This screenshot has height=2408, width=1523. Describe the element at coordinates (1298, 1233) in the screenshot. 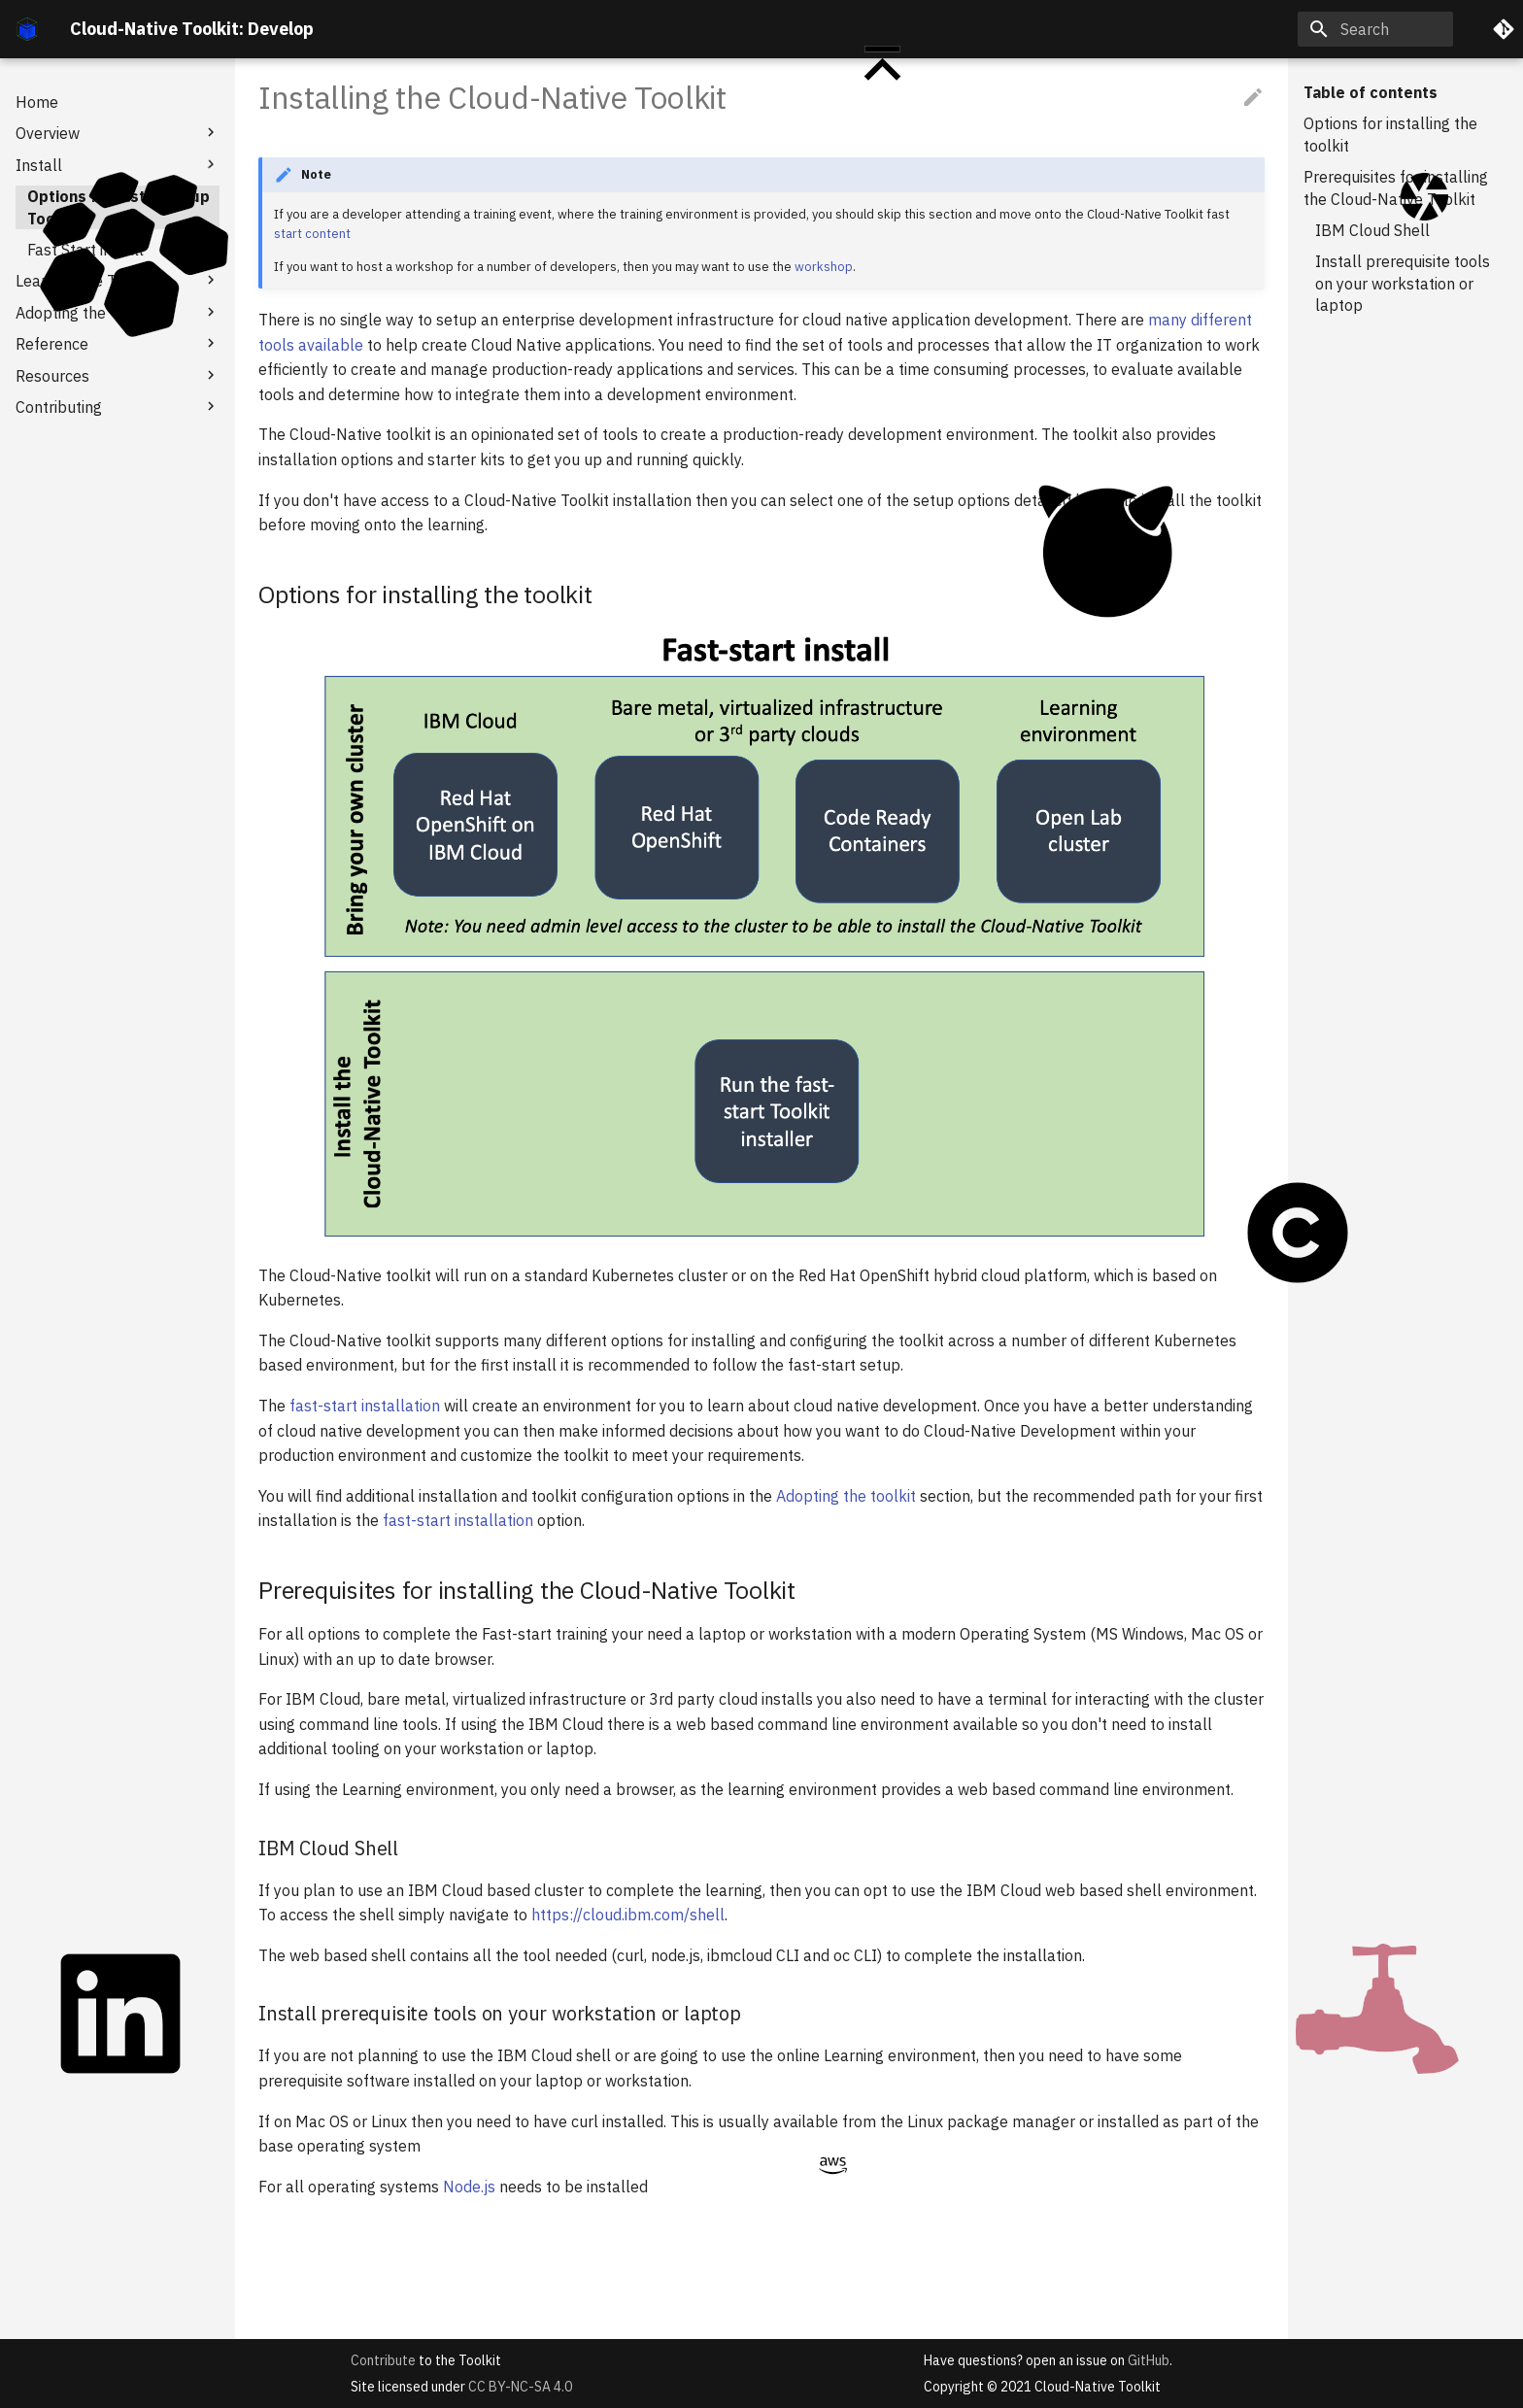

I see `indicates copyrighted content` at that location.